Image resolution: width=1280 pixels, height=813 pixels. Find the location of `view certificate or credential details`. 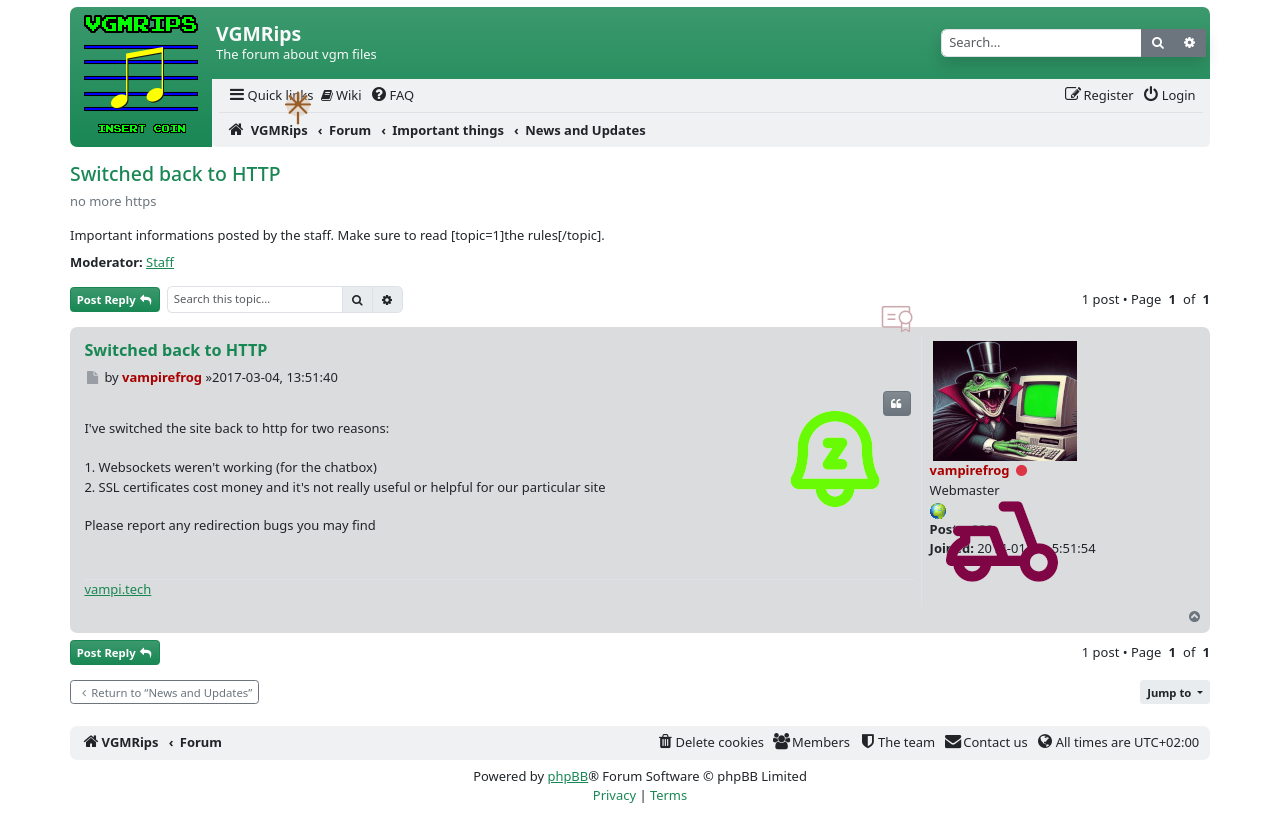

view certificate or credential details is located at coordinates (896, 318).